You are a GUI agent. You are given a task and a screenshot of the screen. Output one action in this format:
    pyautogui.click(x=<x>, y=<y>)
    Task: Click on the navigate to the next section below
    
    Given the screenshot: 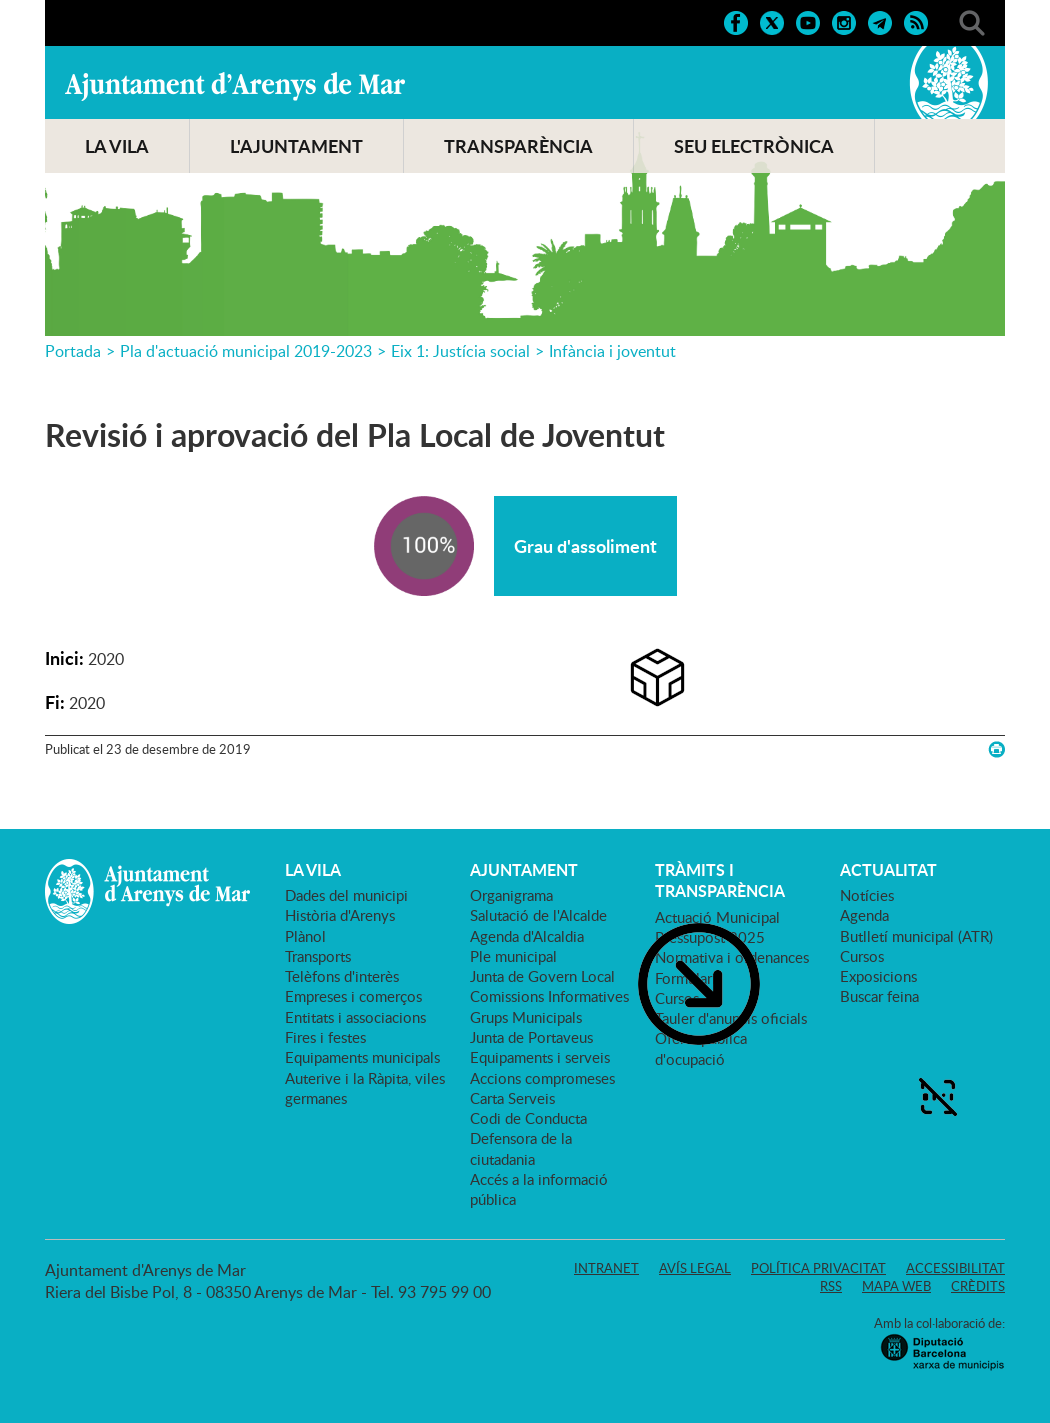 What is the action you would take?
    pyautogui.click(x=699, y=984)
    